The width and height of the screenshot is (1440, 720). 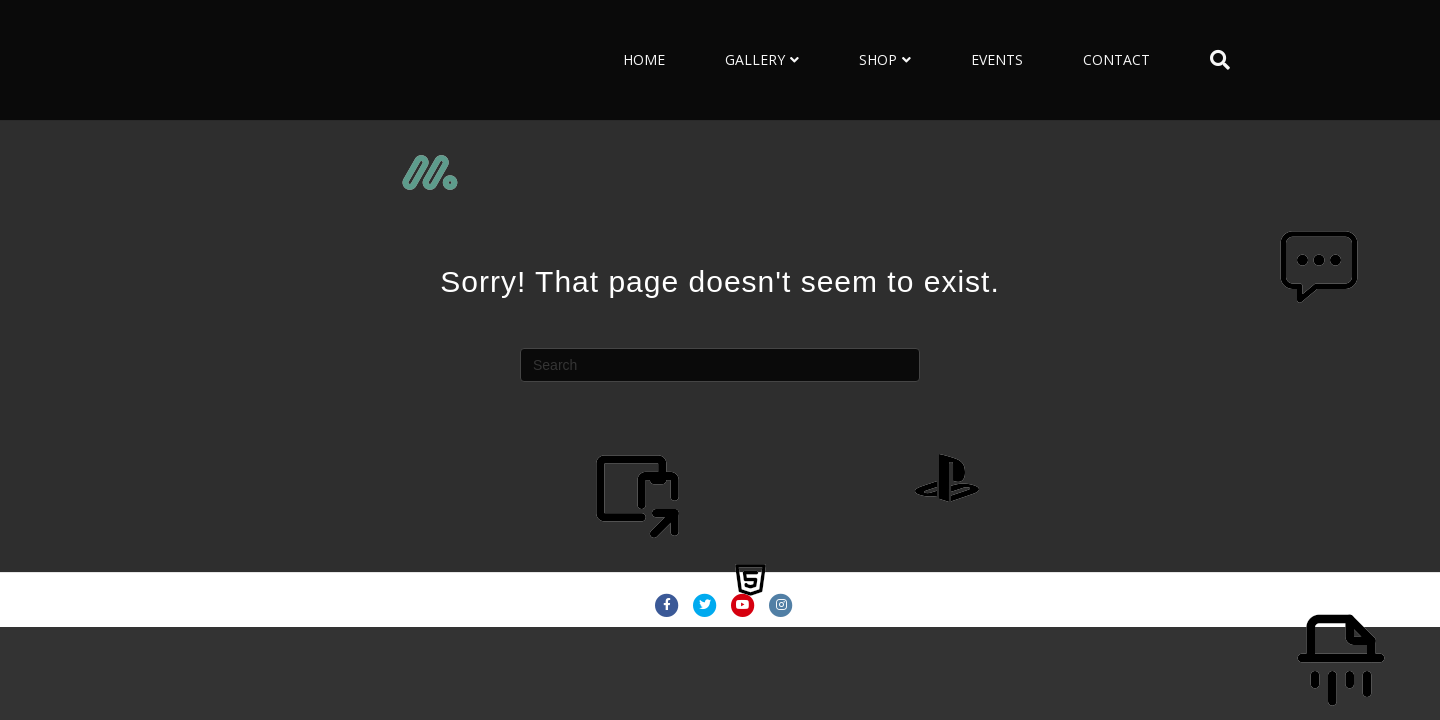 I want to click on share content across devices, so click(x=637, y=492).